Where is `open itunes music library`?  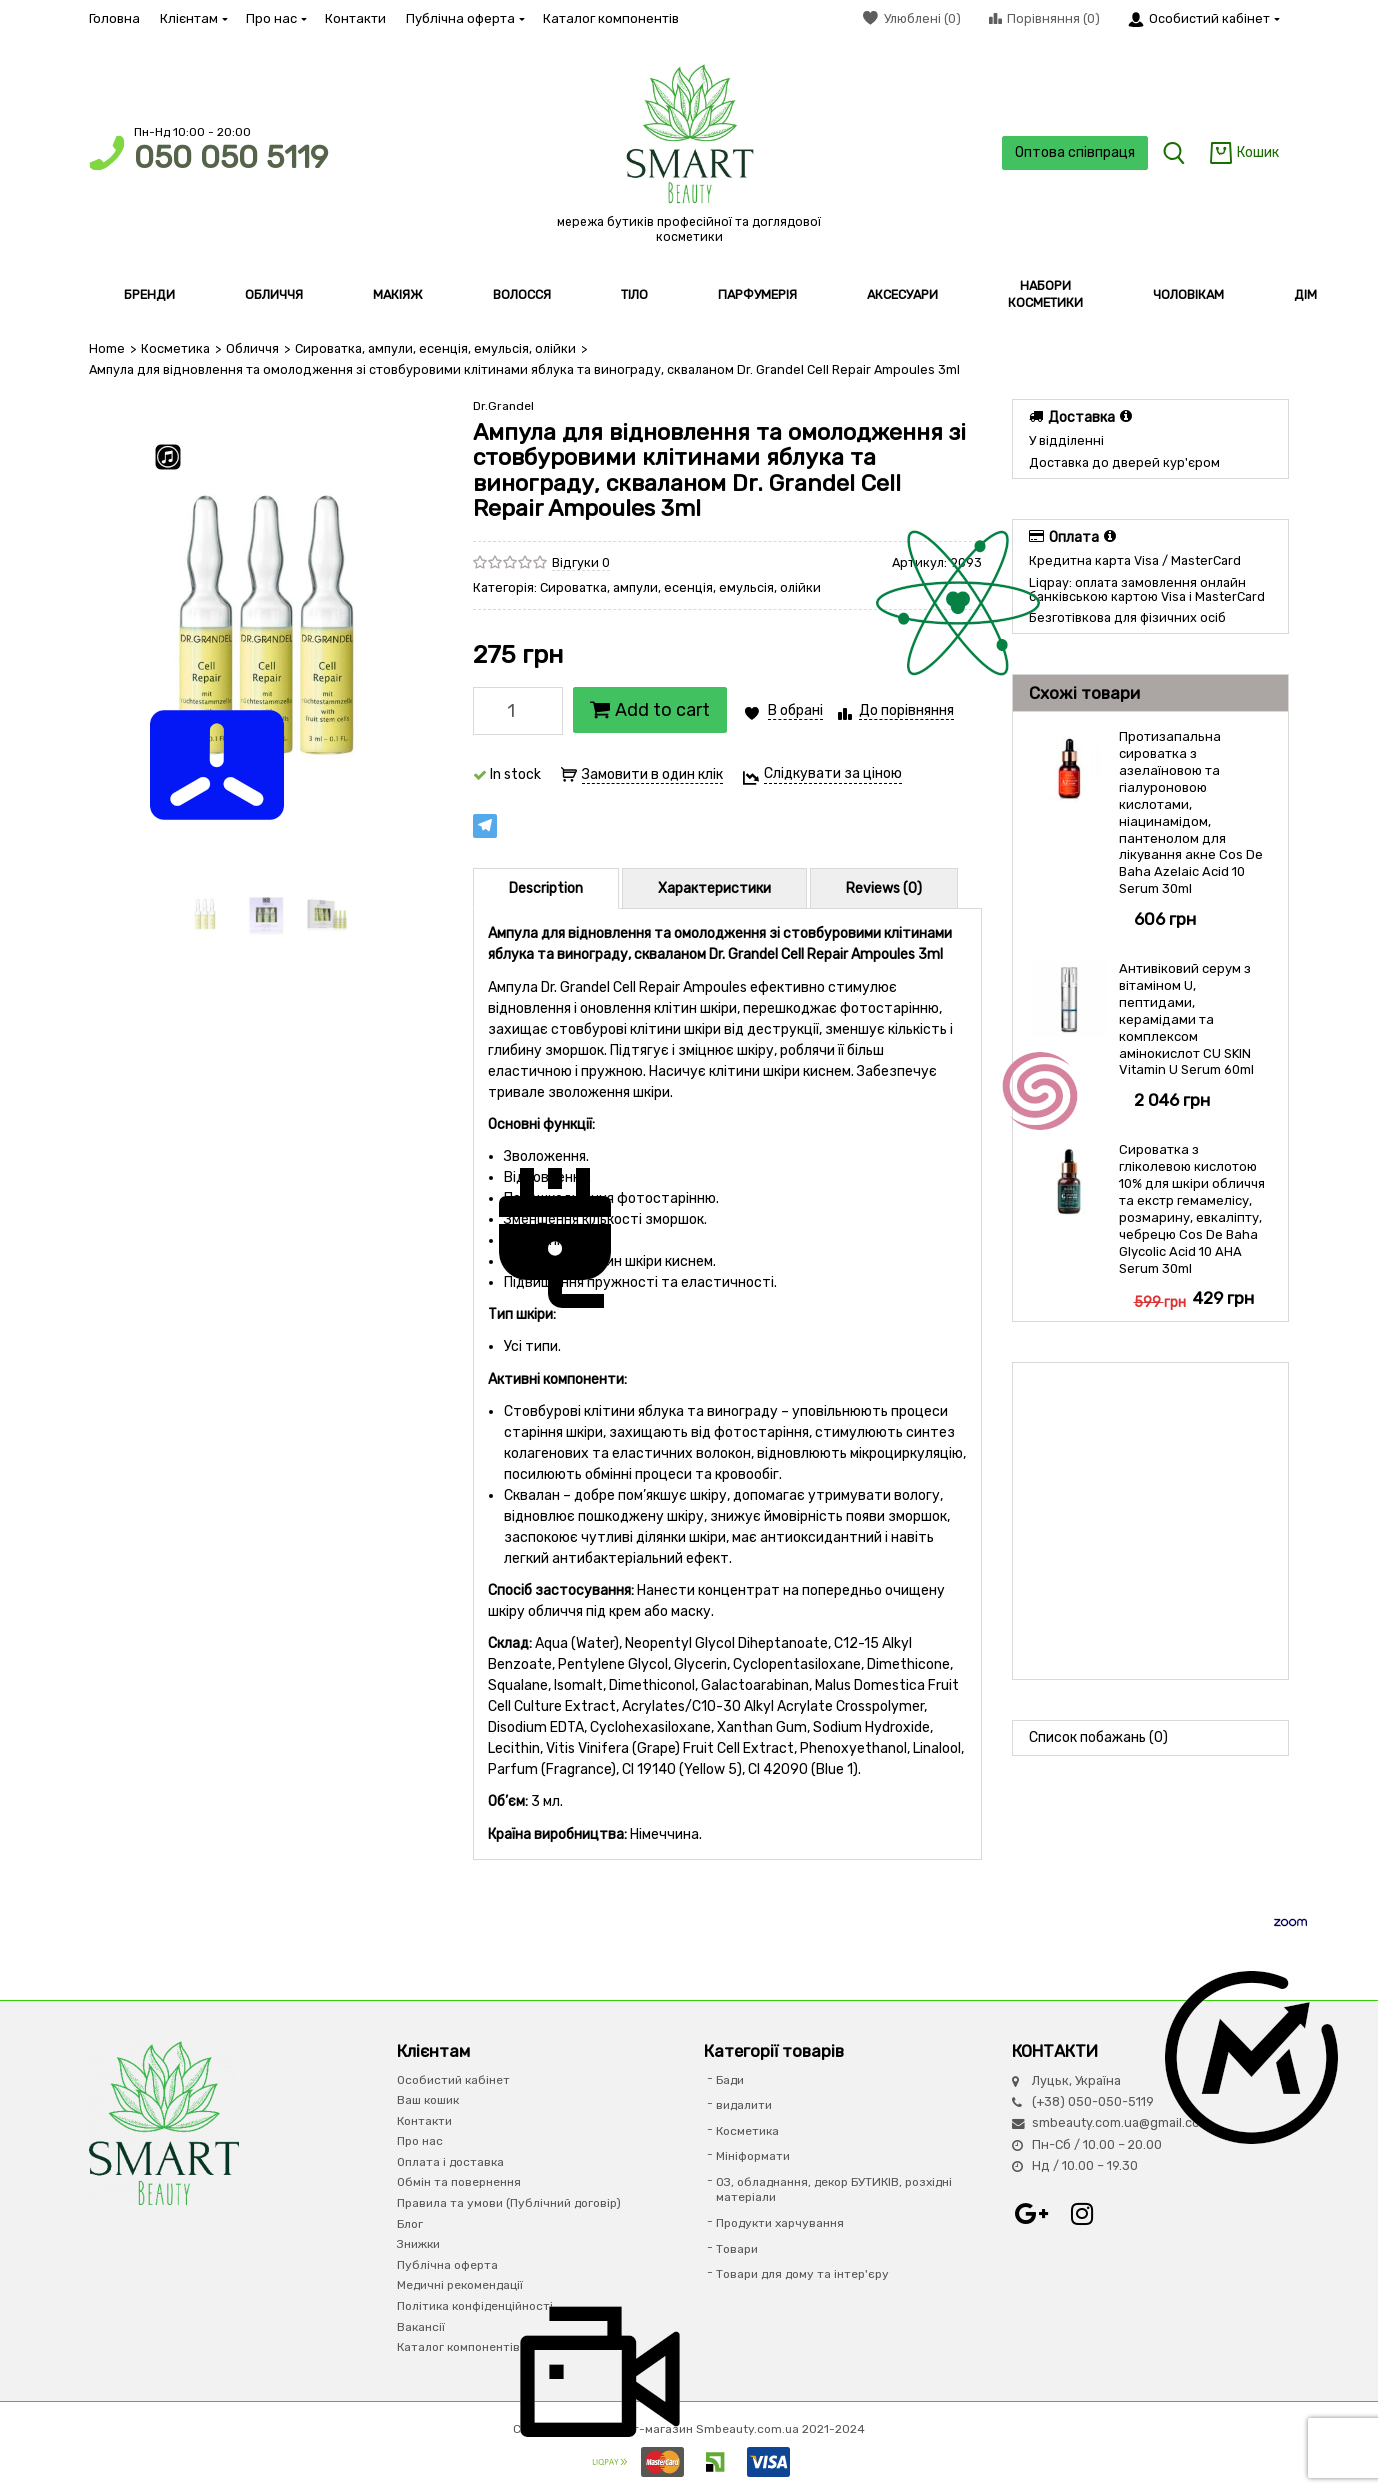 open itunes music library is located at coordinates (168, 457).